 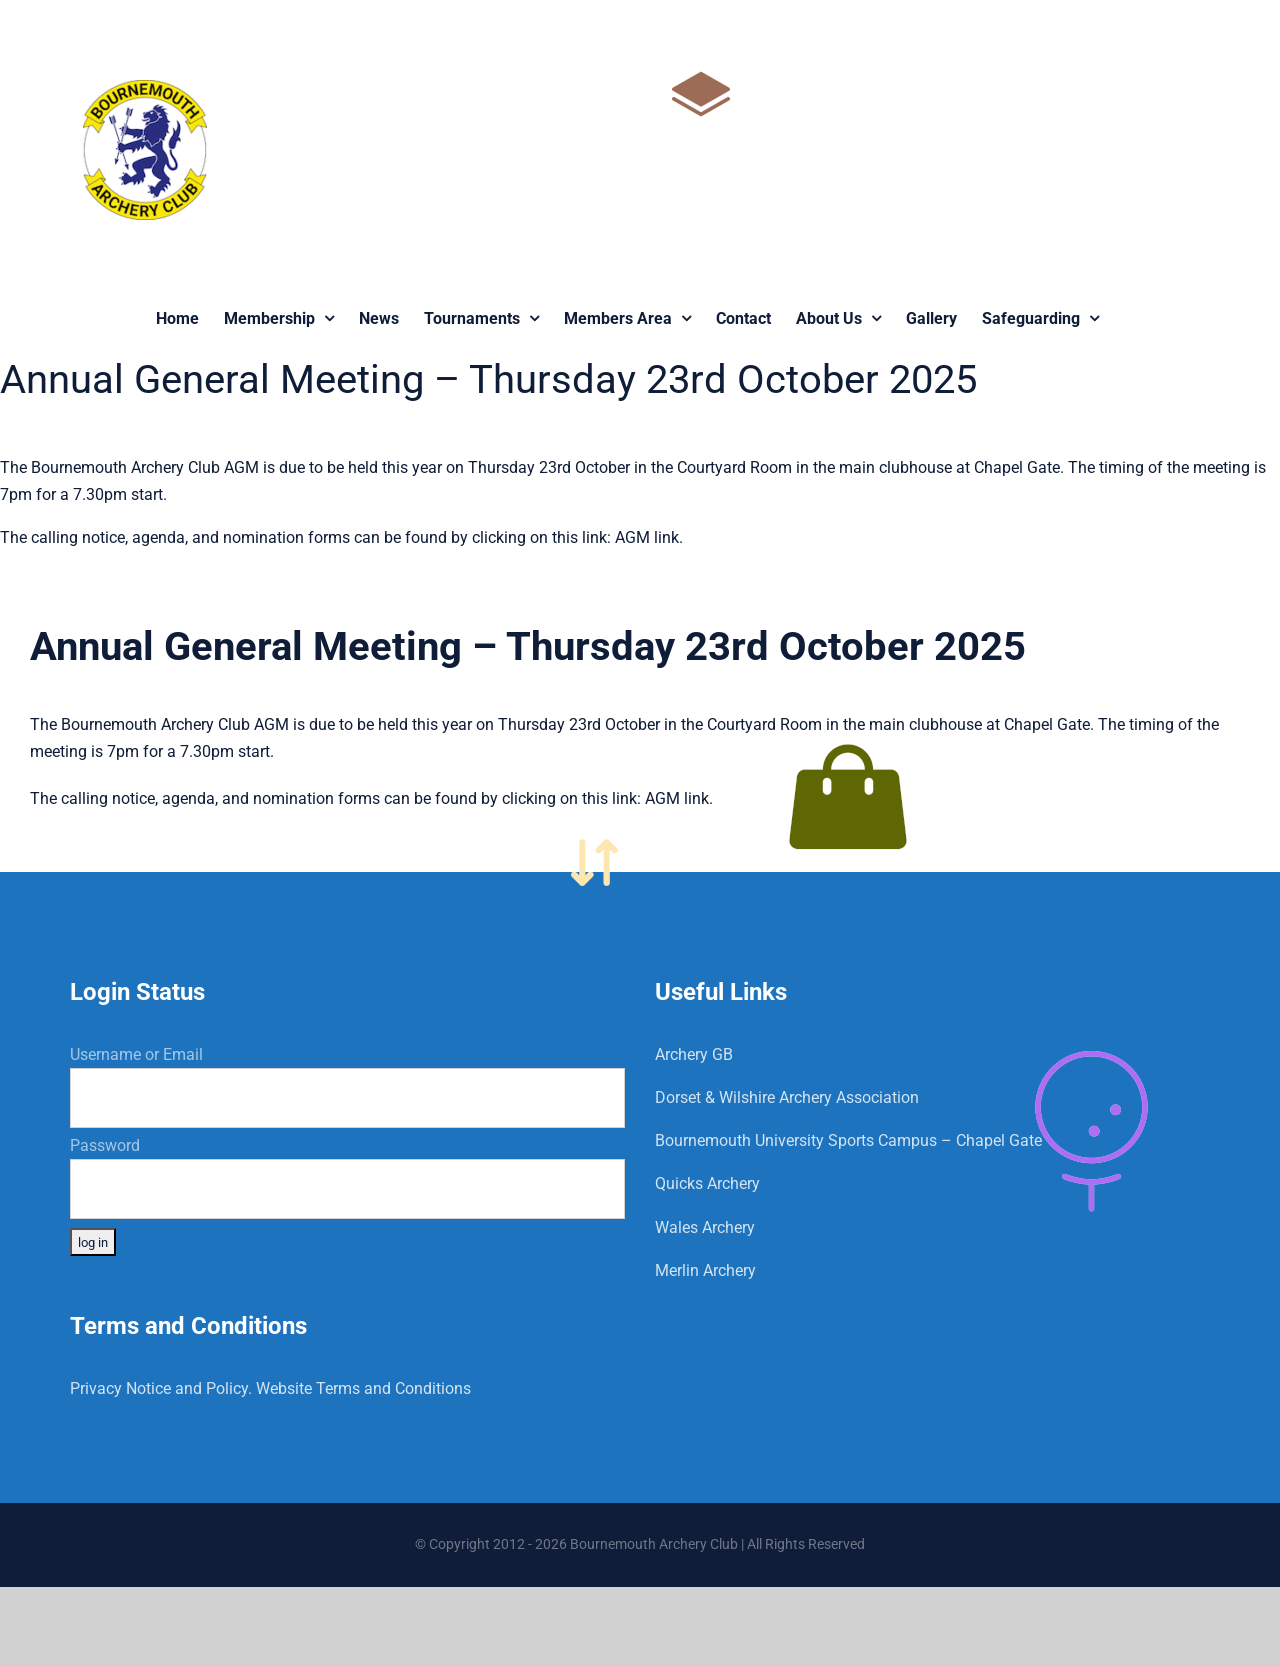 I want to click on view your shopping bag, so click(x=848, y=803).